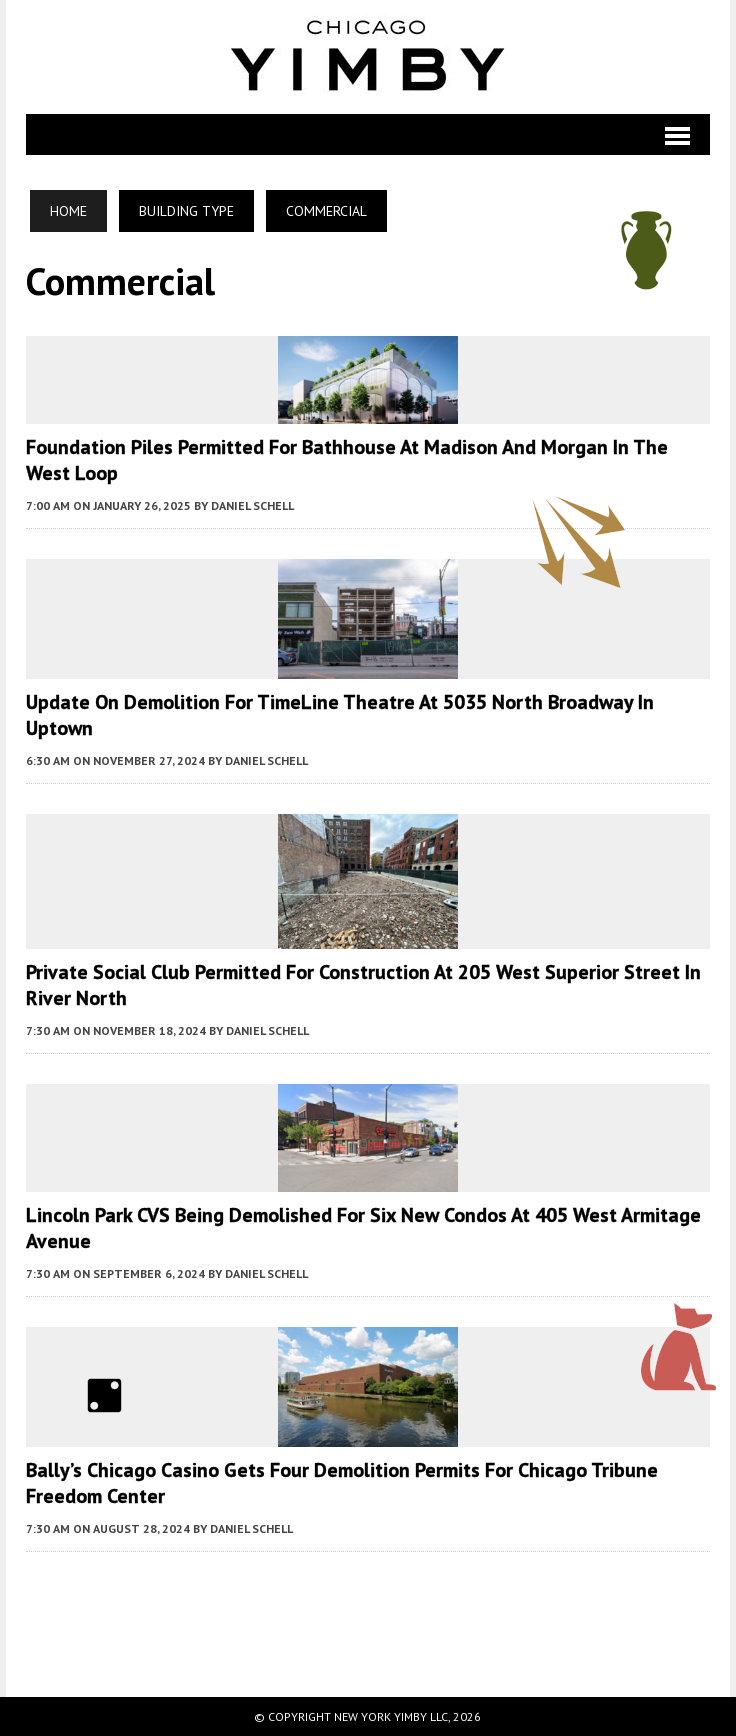 This screenshot has width=736, height=1736. Describe the element at coordinates (104, 1395) in the screenshot. I see `roll the dice or randomize` at that location.